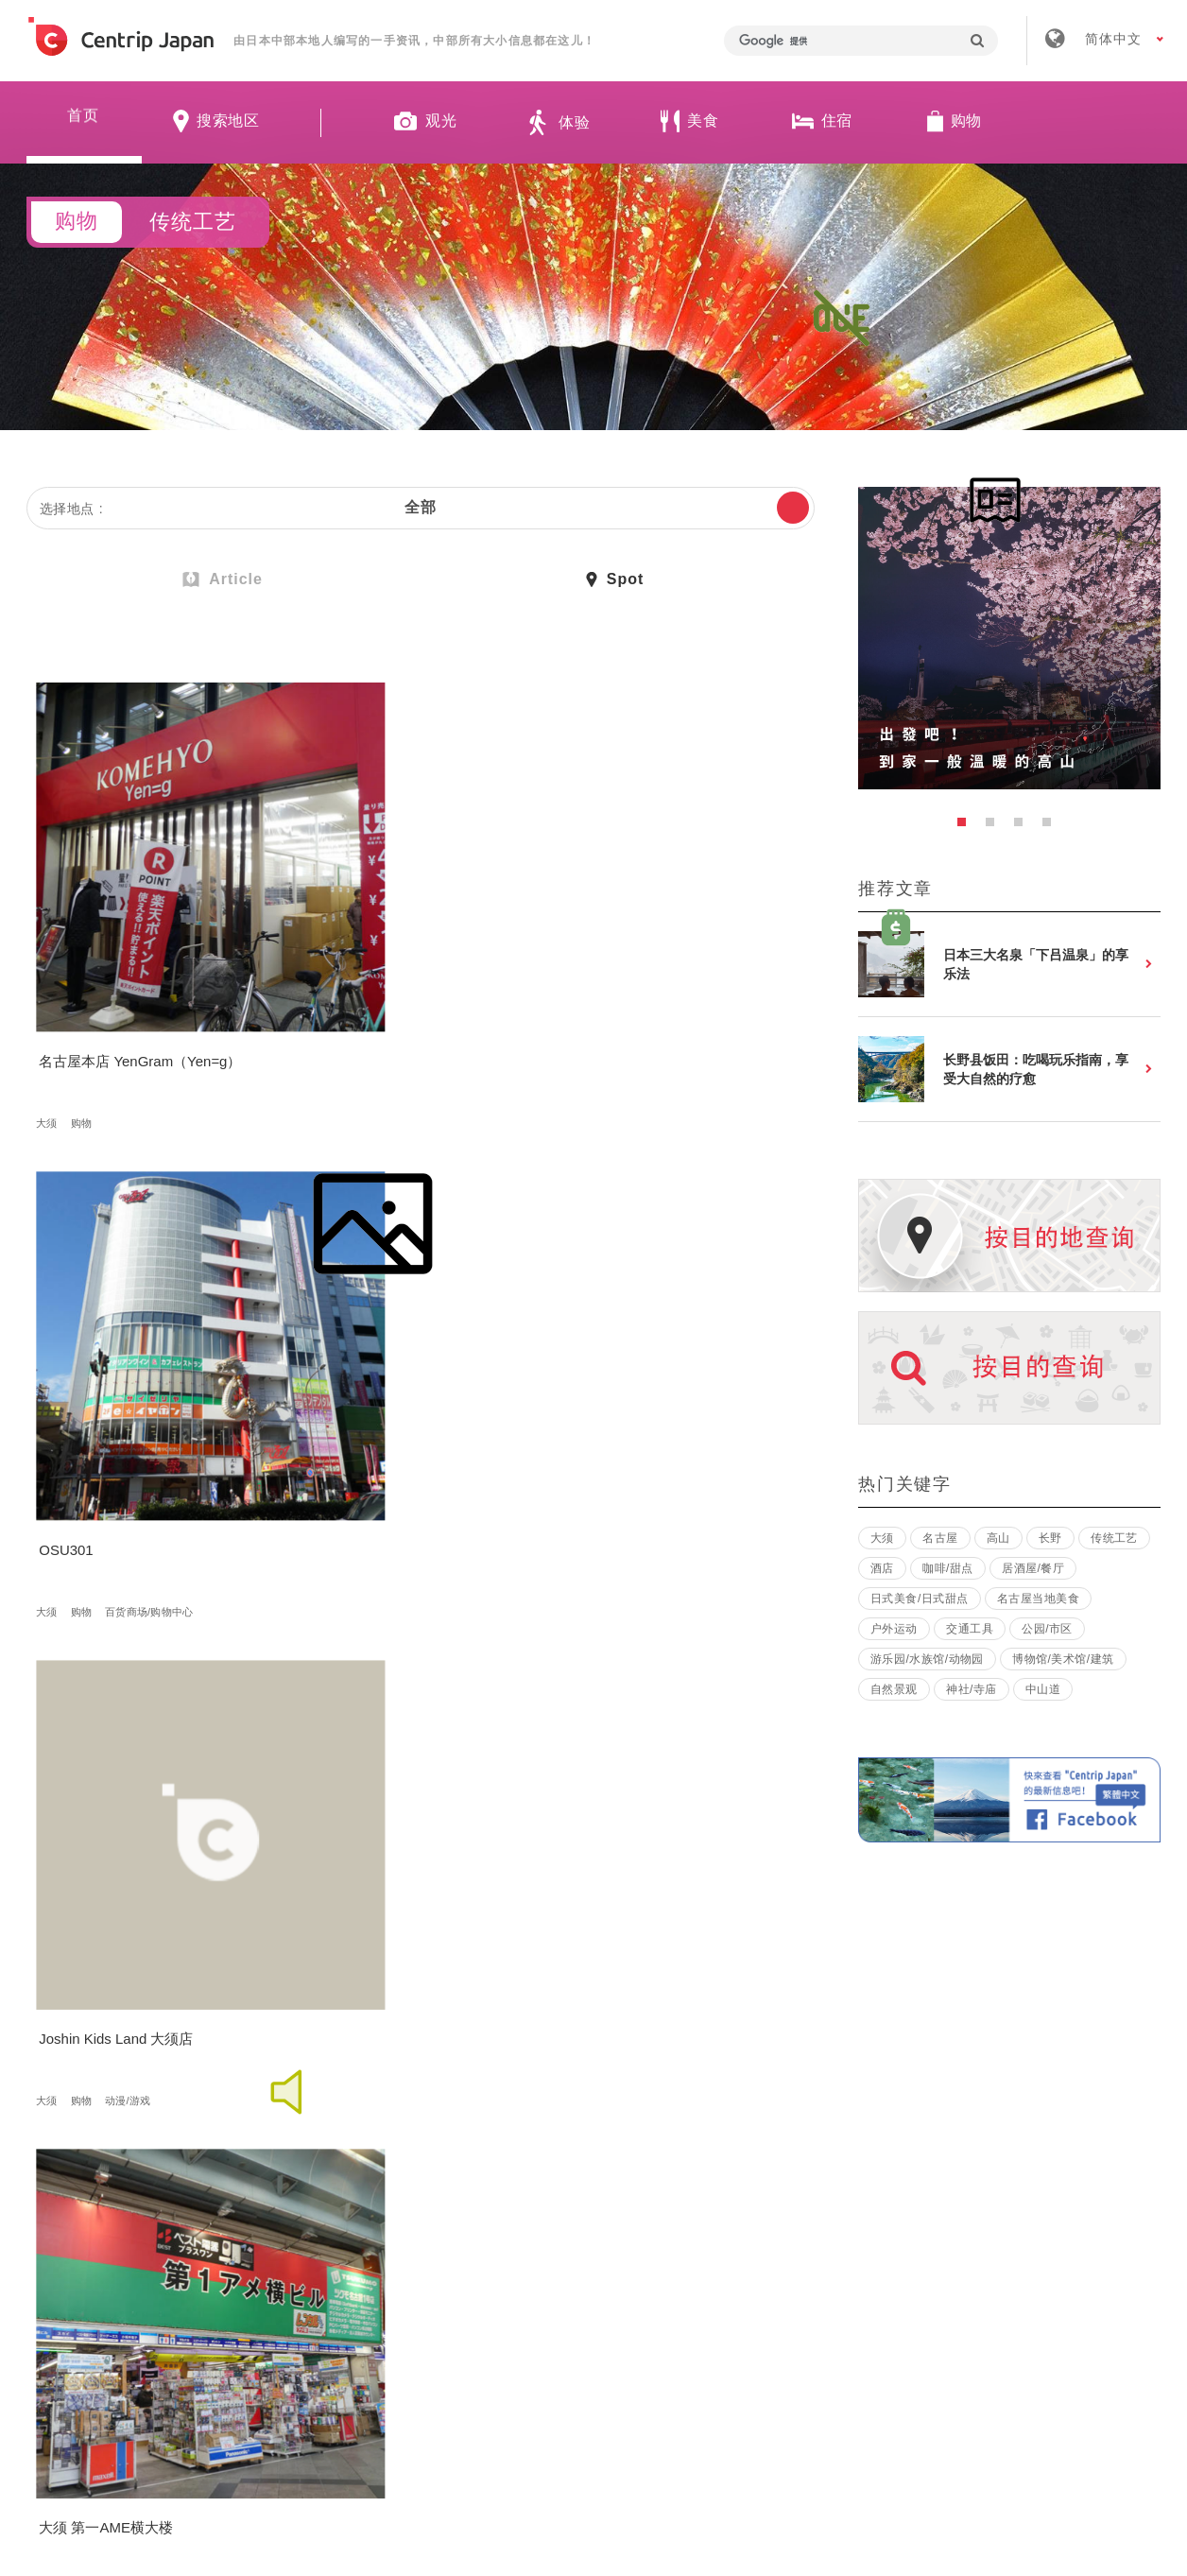 The image size is (1187, 2576). What do you see at coordinates (896, 927) in the screenshot?
I see `leave a tip or donation` at bounding box center [896, 927].